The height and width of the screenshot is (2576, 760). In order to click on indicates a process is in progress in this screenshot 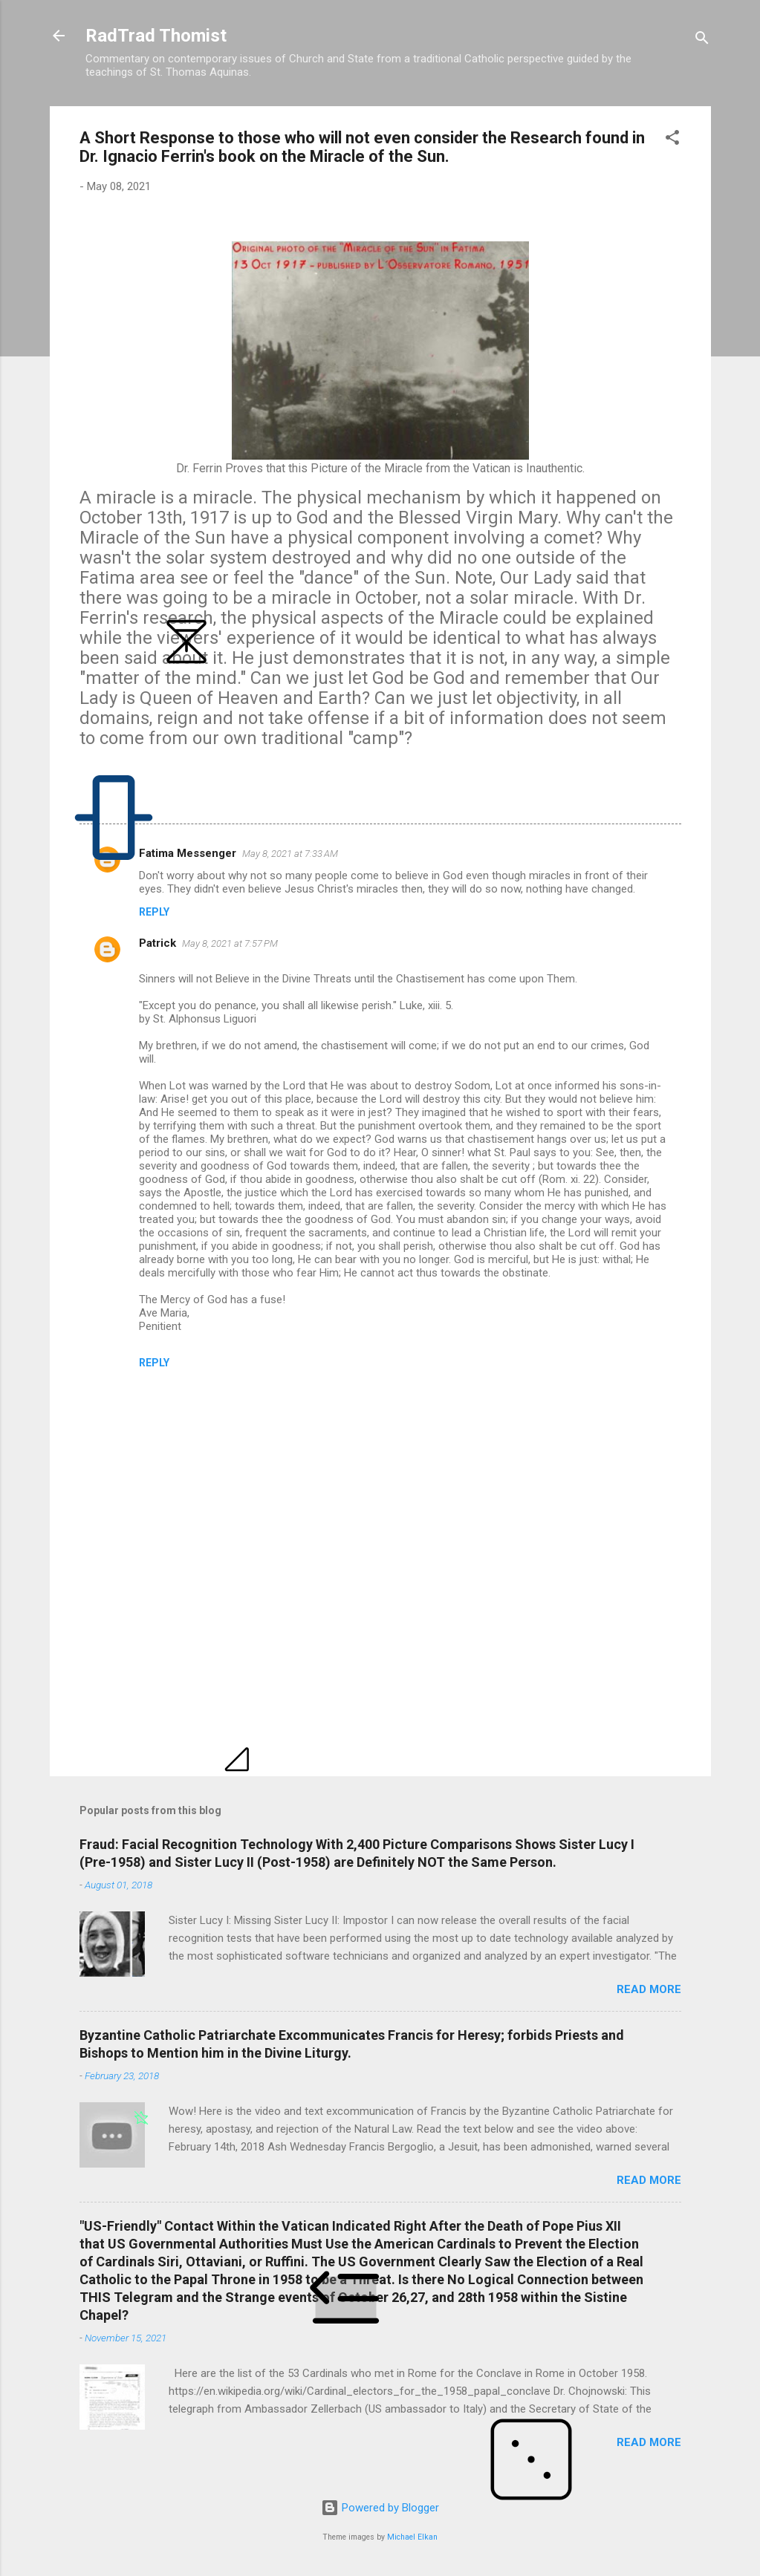, I will do `click(186, 642)`.